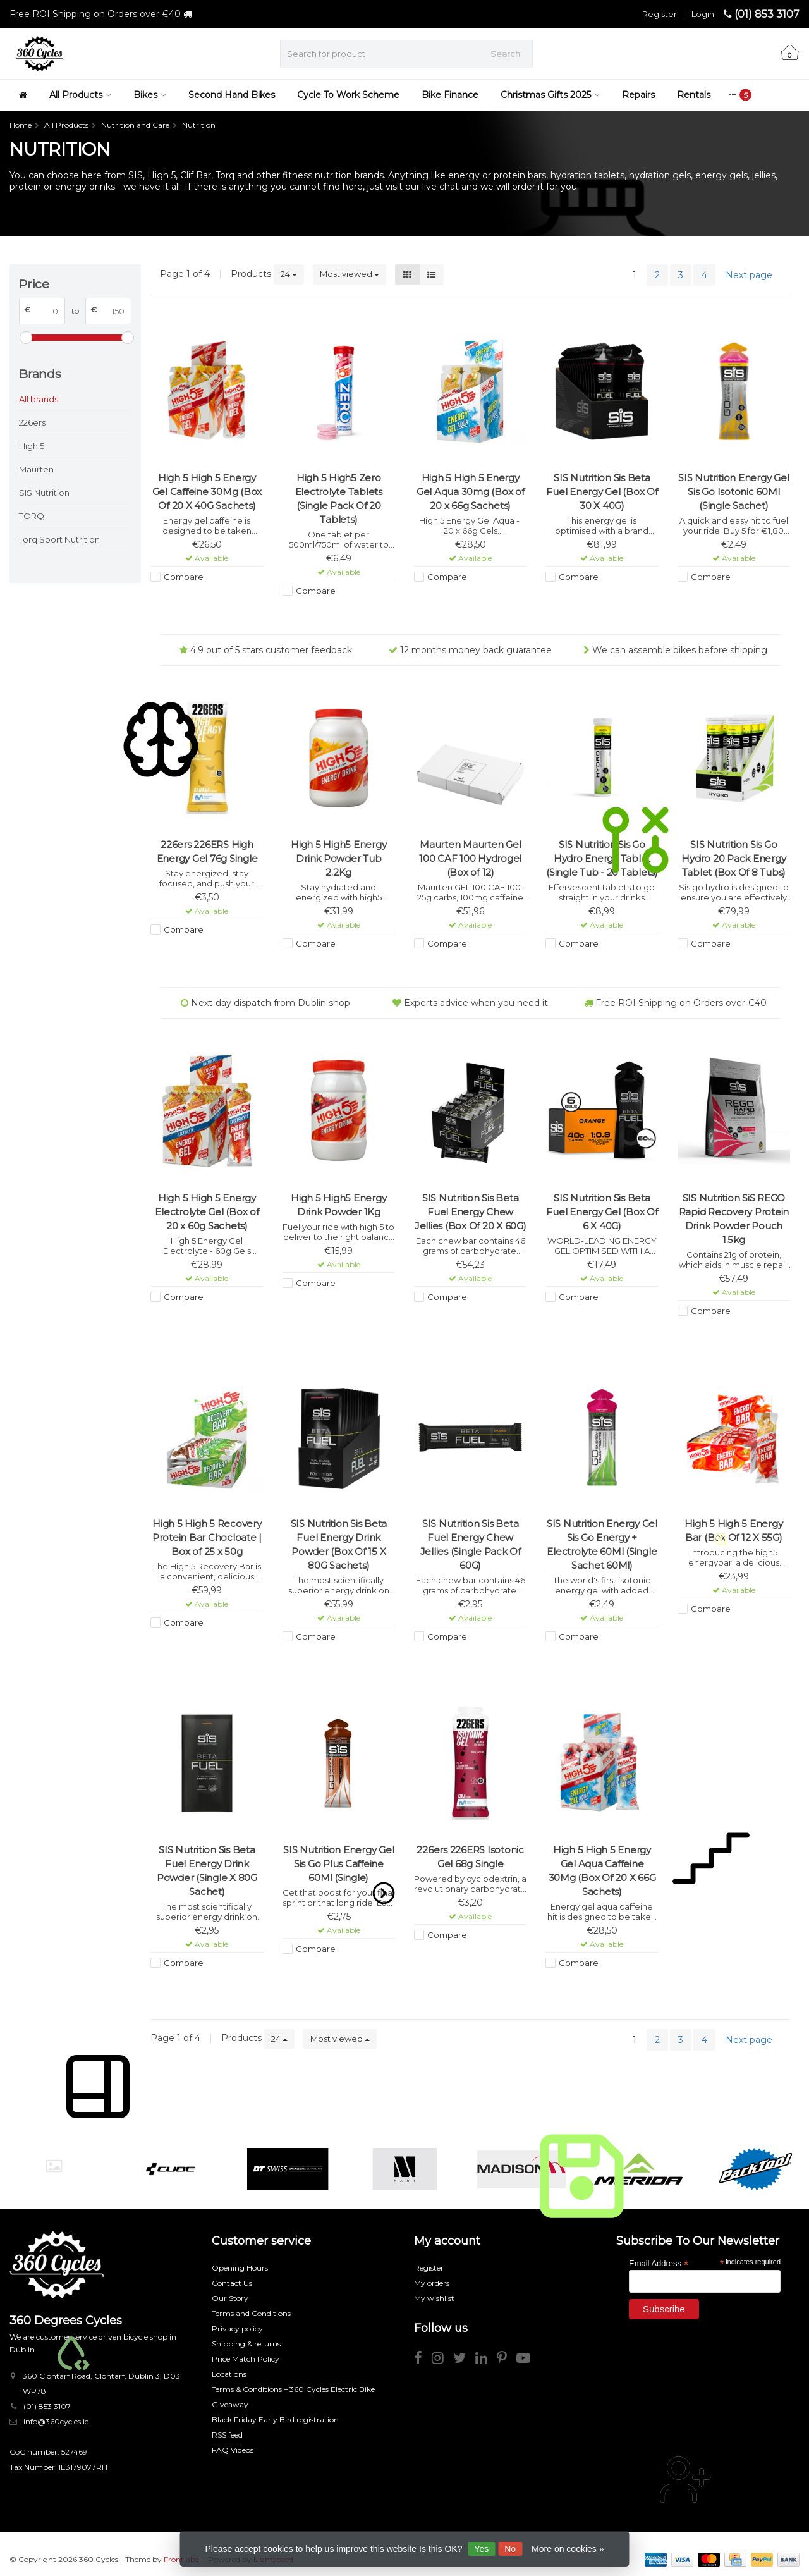  What do you see at coordinates (98, 2087) in the screenshot?
I see `toggle right and bottom panel layout` at bounding box center [98, 2087].